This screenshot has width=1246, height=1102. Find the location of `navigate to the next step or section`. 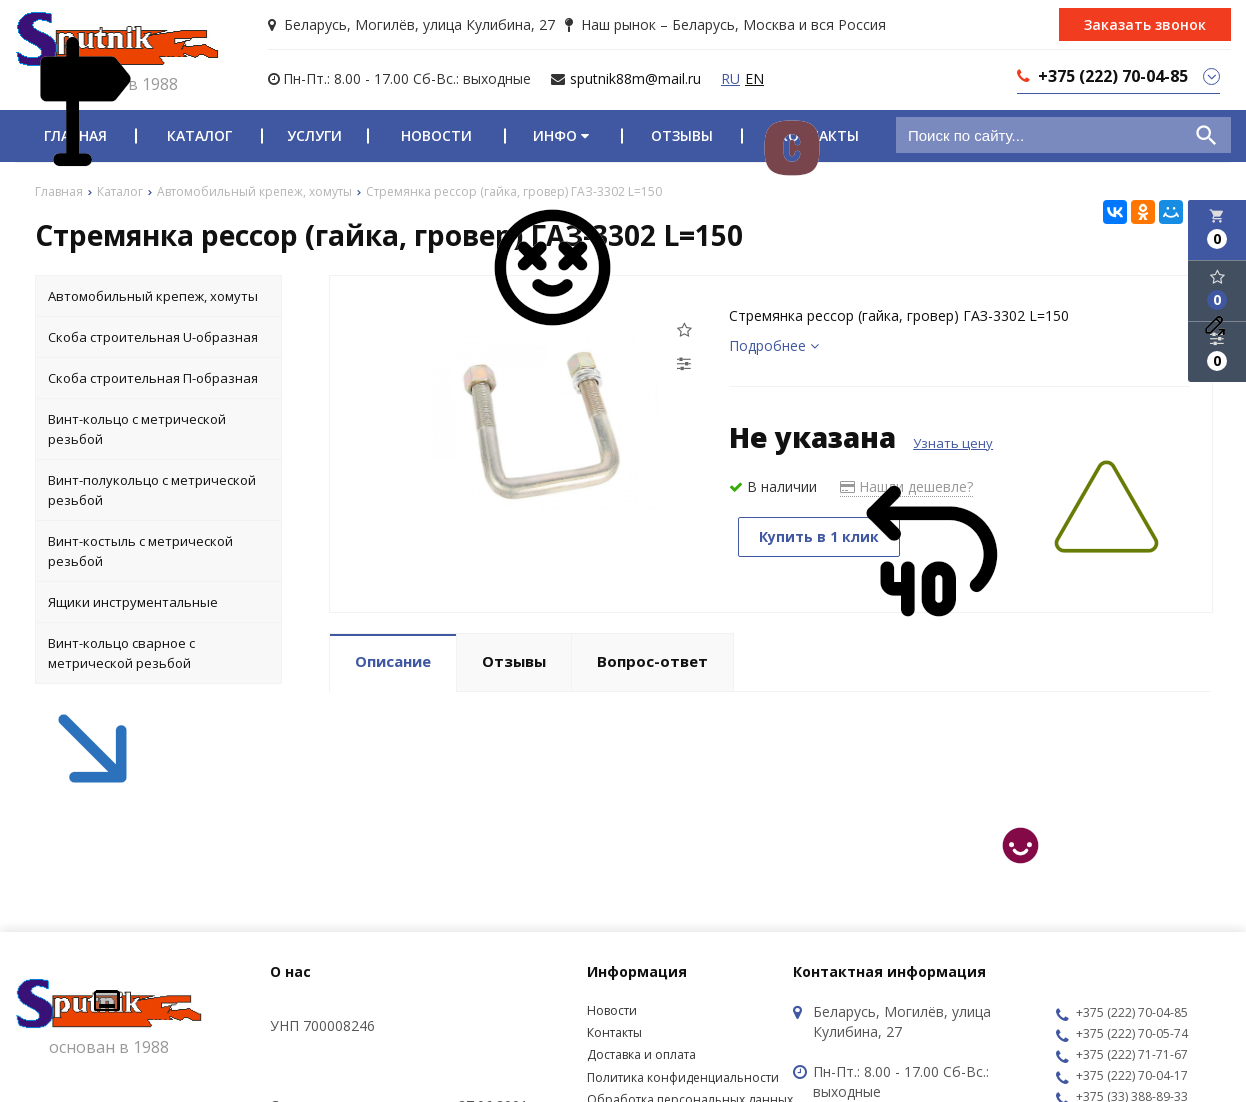

navigate to the next step or section is located at coordinates (85, 101).